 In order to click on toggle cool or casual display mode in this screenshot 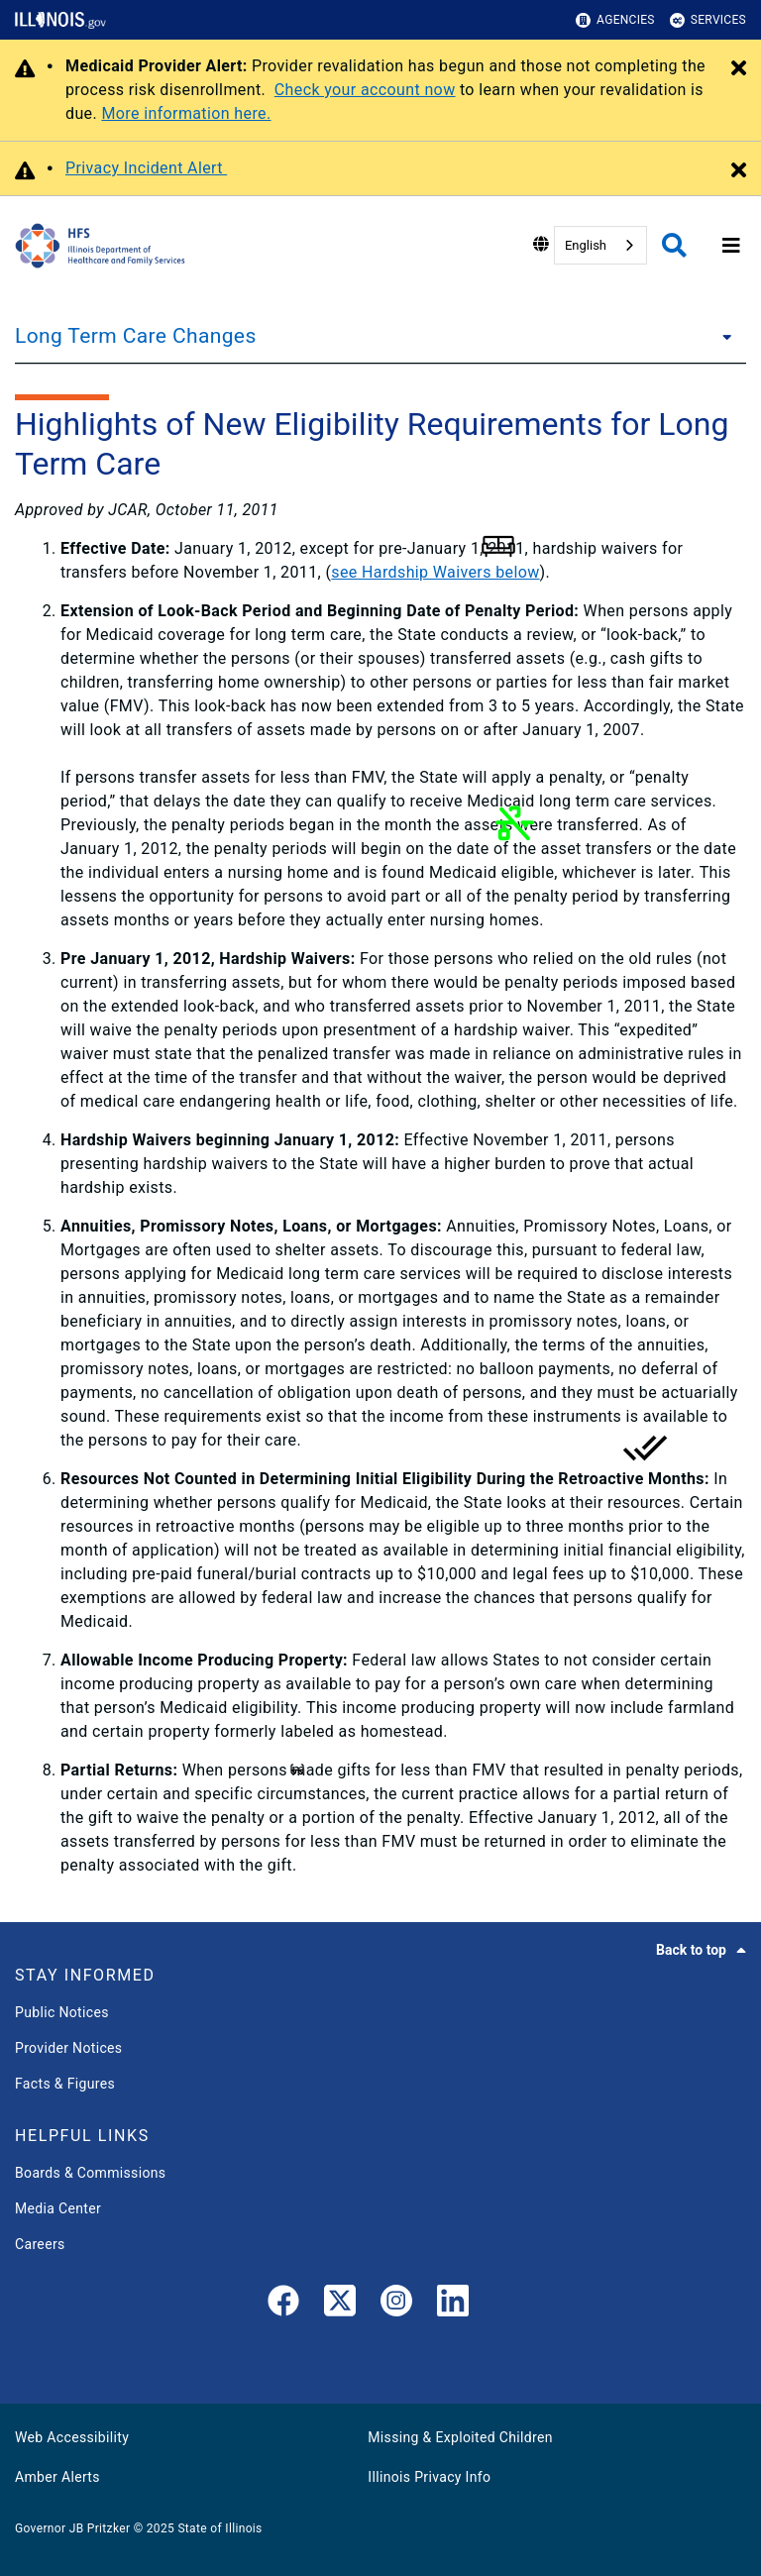, I will do `click(297, 1770)`.